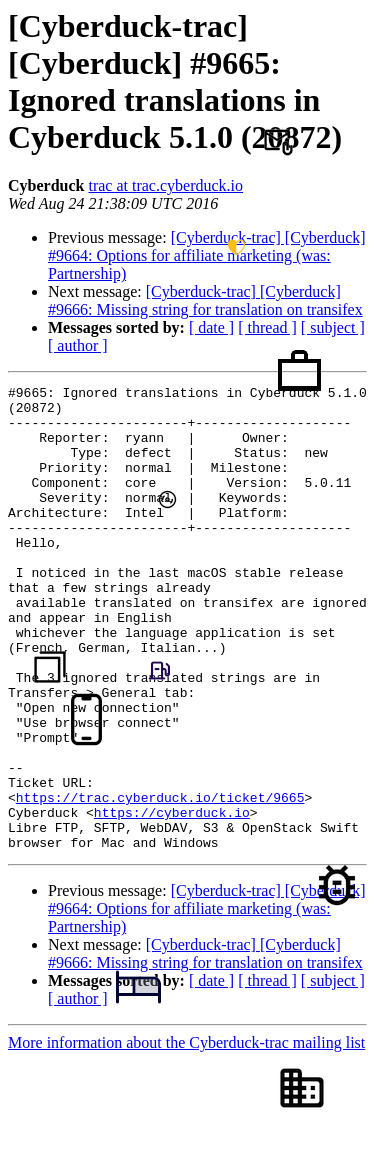 The height and width of the screenshot is (1153, 375). Describe the element at coordinates (137, 987) in the screenshot. I see `view hotel or accommodation options` at that location.